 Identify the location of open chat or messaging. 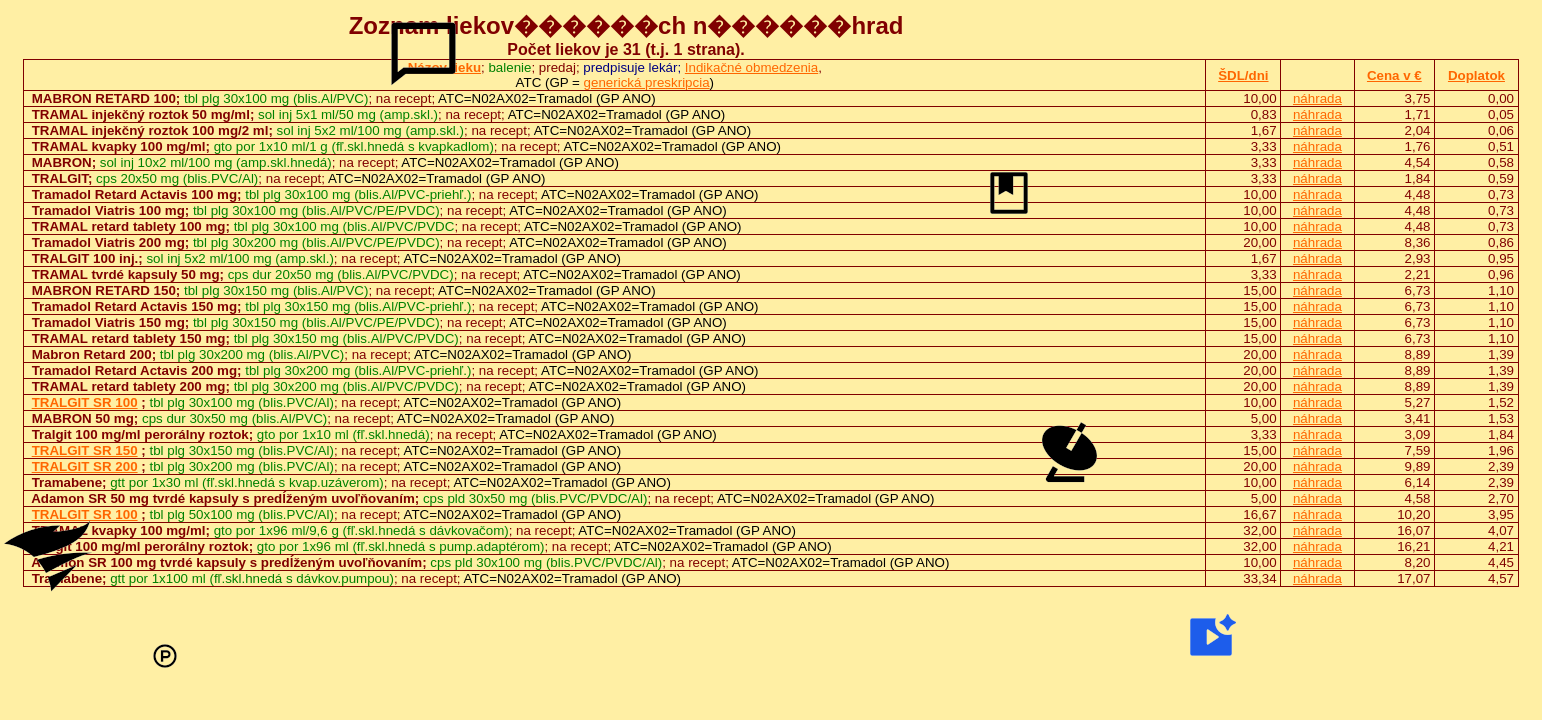
(423, 51).